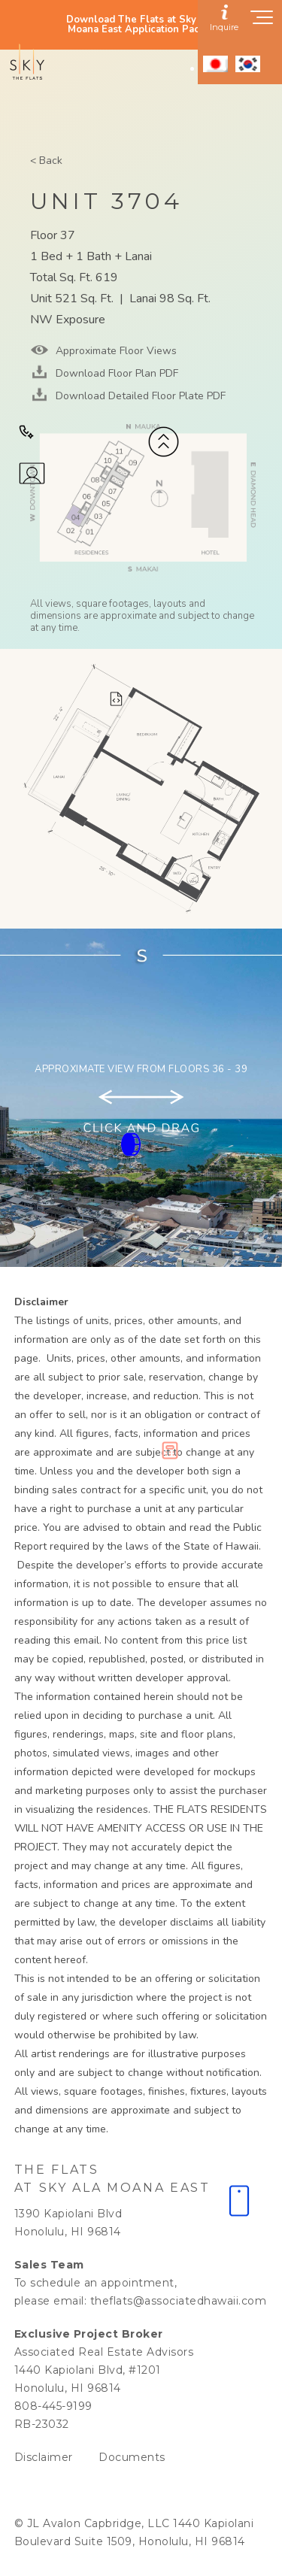 The height and width of the screenshot is (2576, 282). What do you see at coordinates (26, 431) in the screenshot?
I see `AI-powered calling or smart call features` at bounding box center [26, 431].